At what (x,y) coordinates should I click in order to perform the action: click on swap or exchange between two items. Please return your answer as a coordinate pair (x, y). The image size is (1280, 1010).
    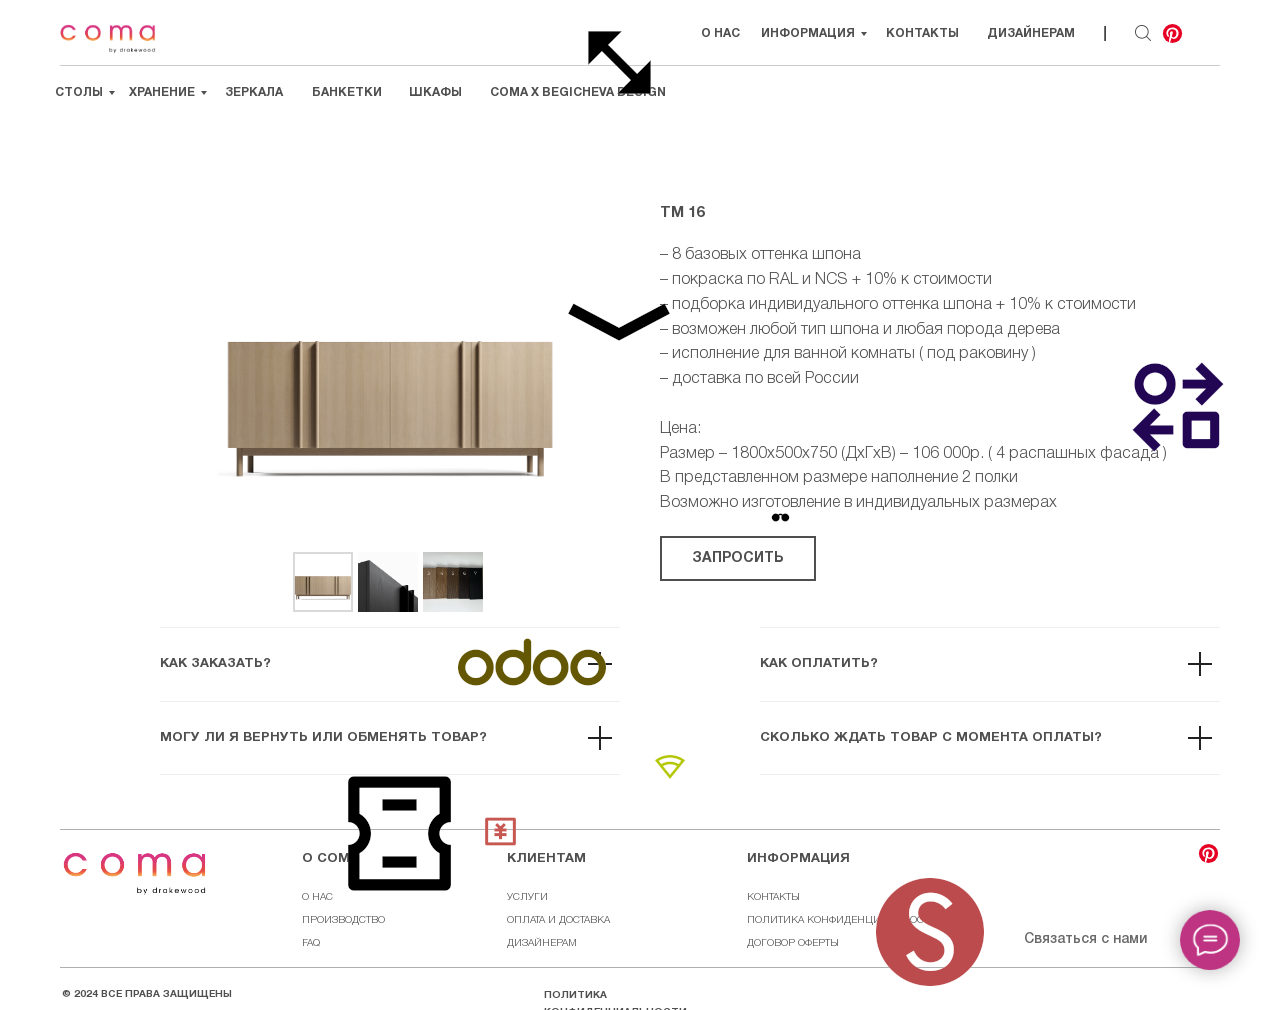
    Looking at the image, I should click on (1178, 407).